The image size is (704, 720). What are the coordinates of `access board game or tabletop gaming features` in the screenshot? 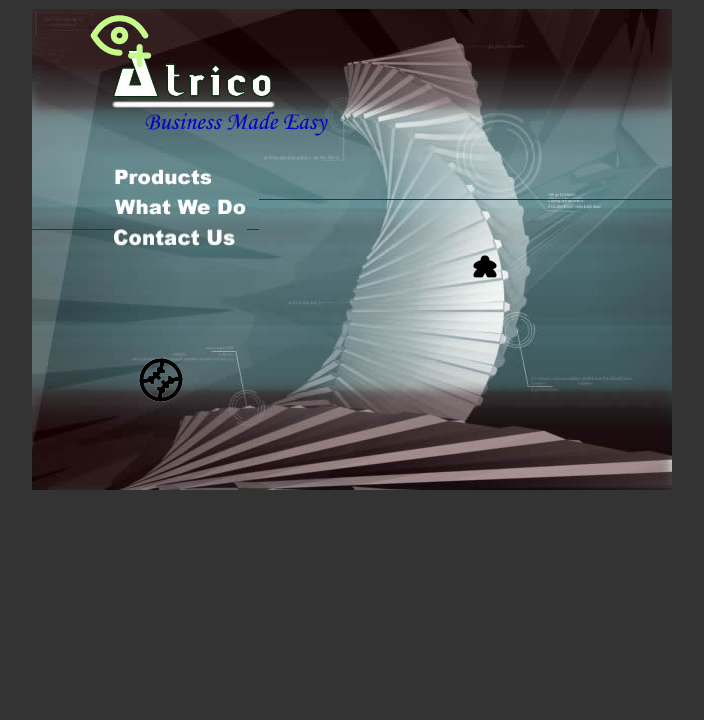 It's located at (485, 267).